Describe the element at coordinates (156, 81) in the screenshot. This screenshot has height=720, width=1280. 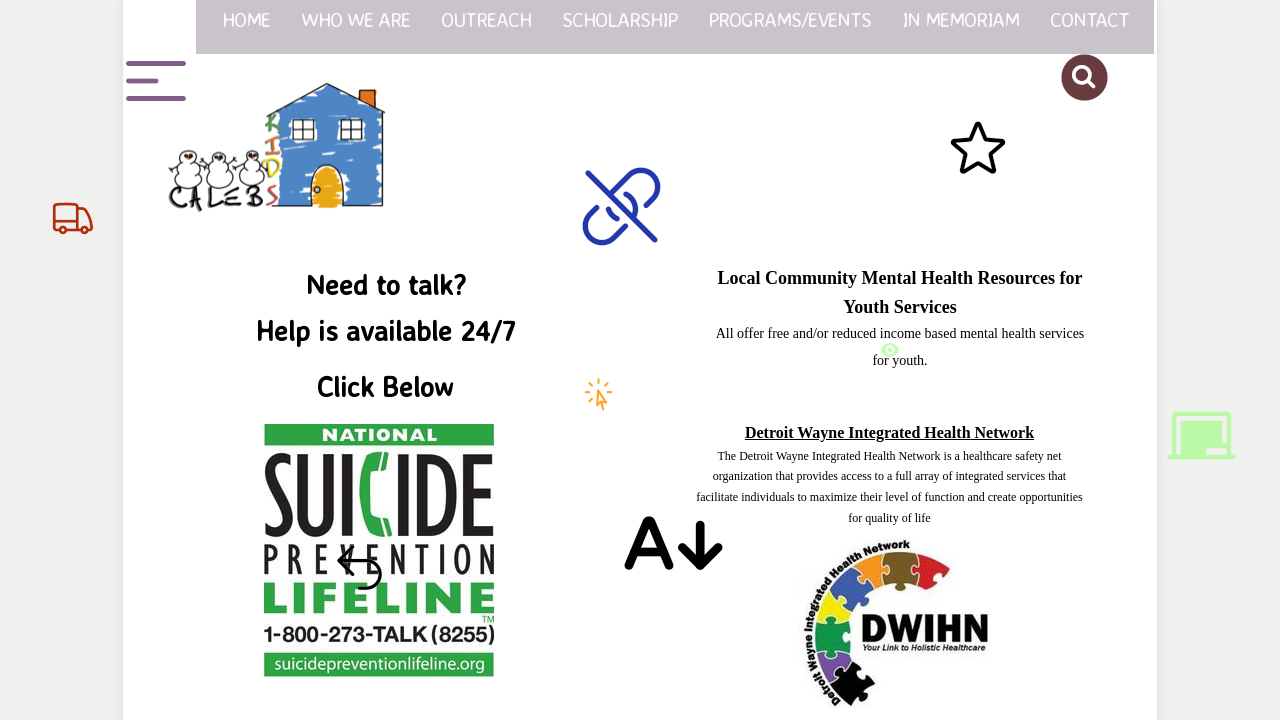
I see `open navigation menu` at that location.